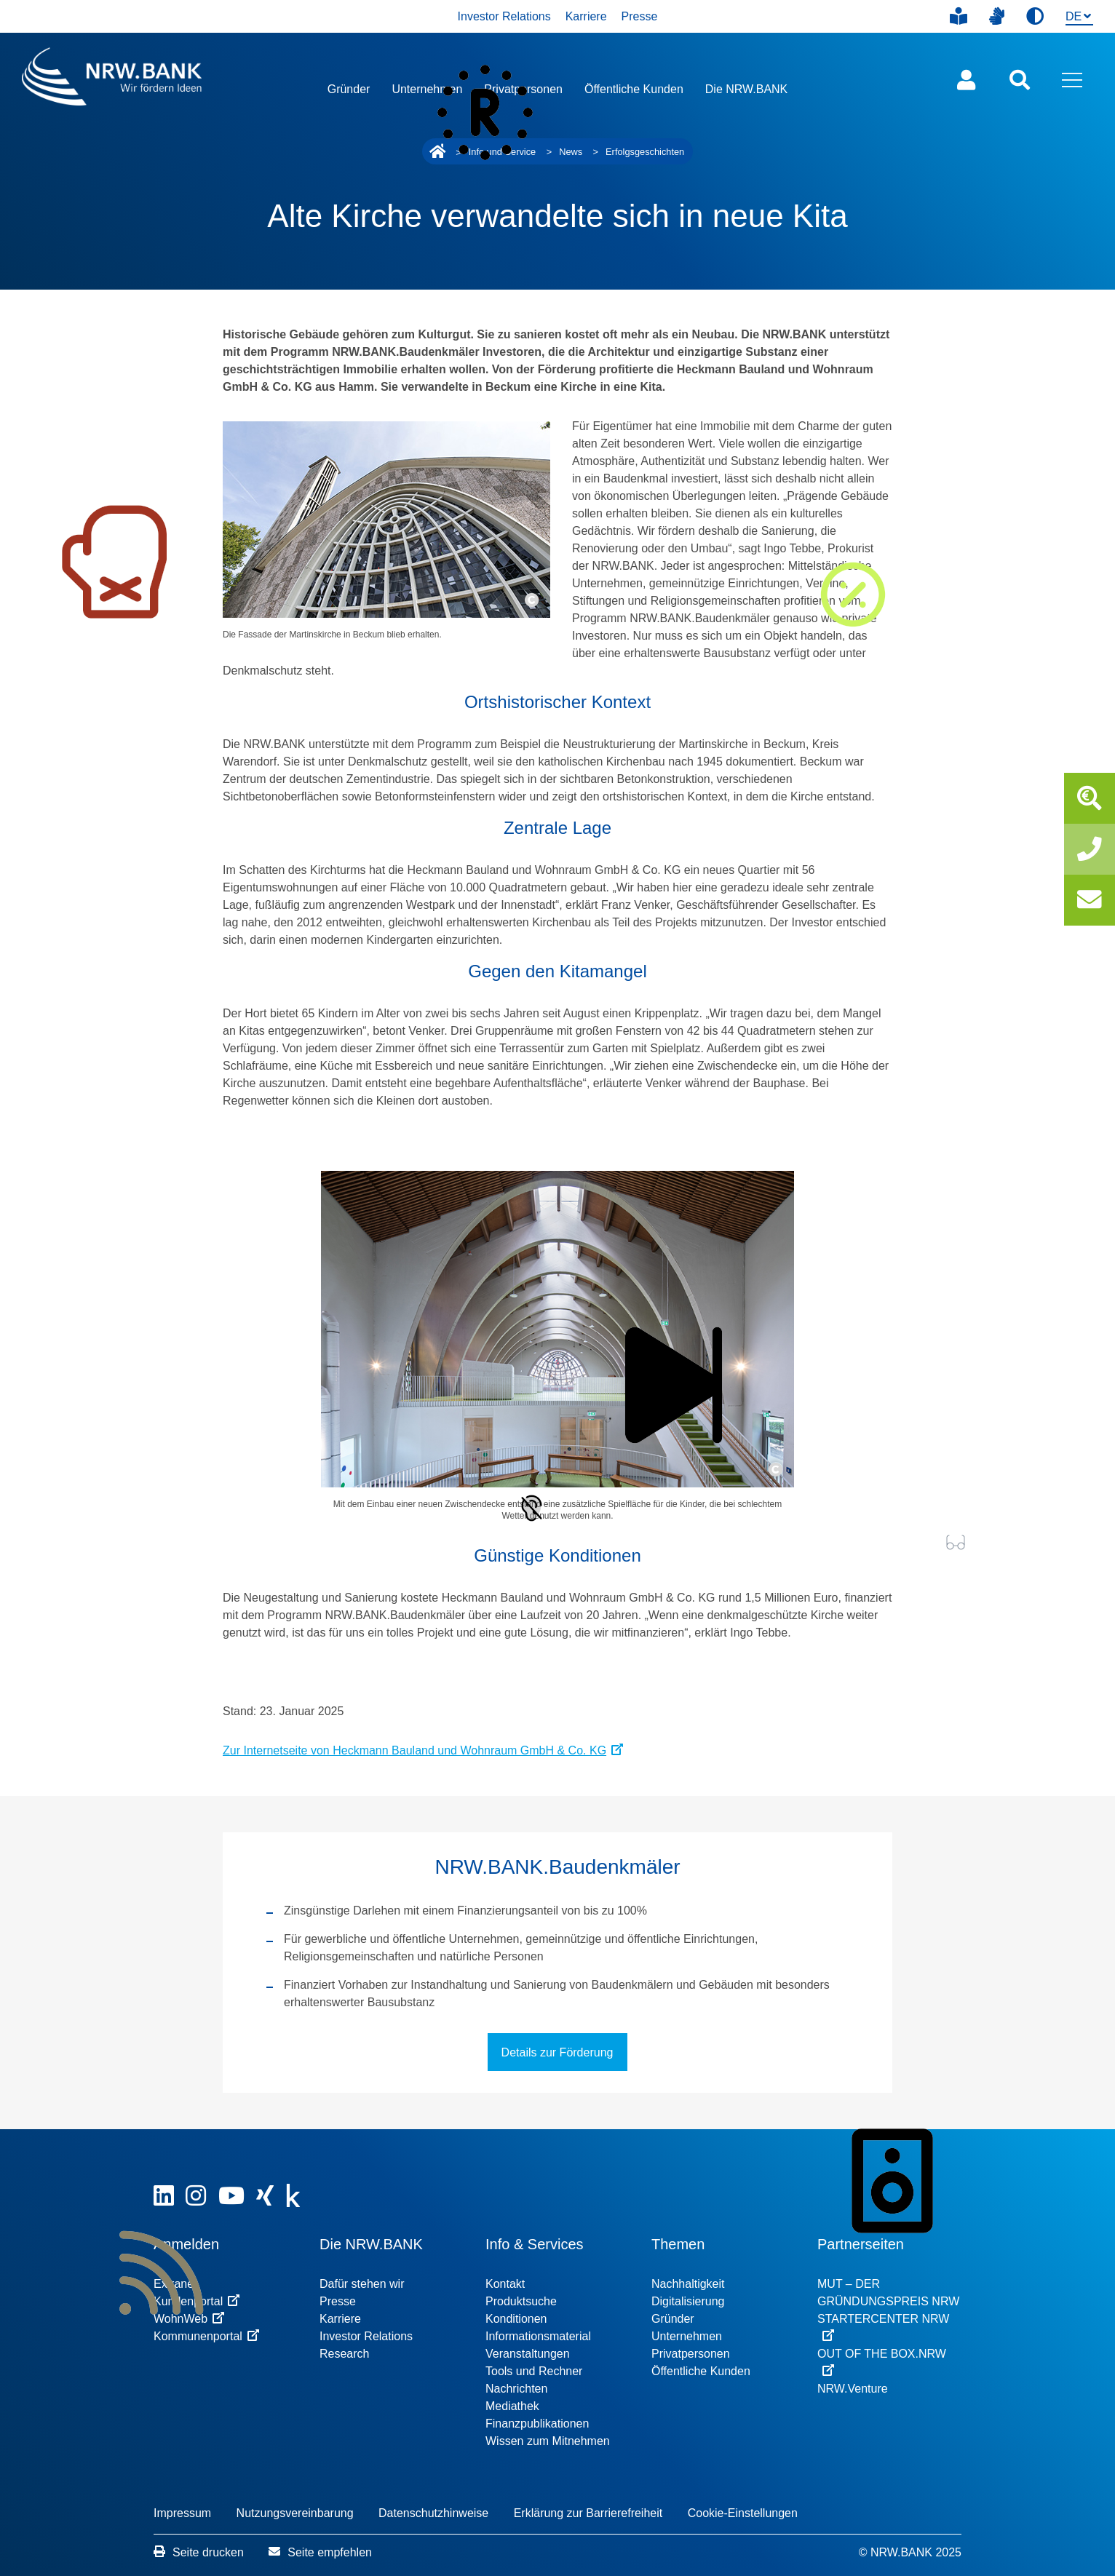  What do you see at coordinates (116, 564) in the screenshot?
I see `access boxing or martial arts content` at bounding box center [116, 564].